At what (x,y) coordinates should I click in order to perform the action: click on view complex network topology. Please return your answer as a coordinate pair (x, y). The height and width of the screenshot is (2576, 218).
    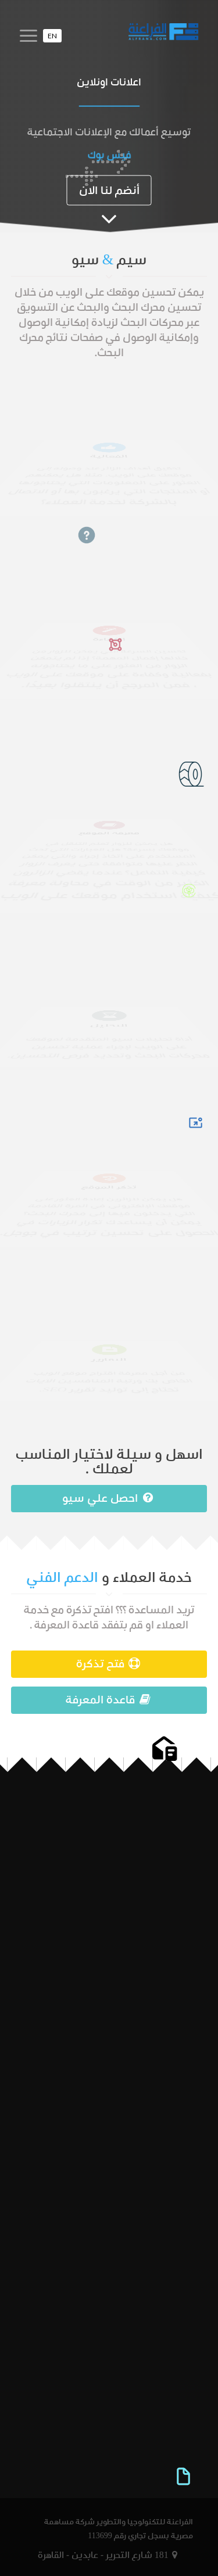
    Looking at the image, I should click on (115, 644).